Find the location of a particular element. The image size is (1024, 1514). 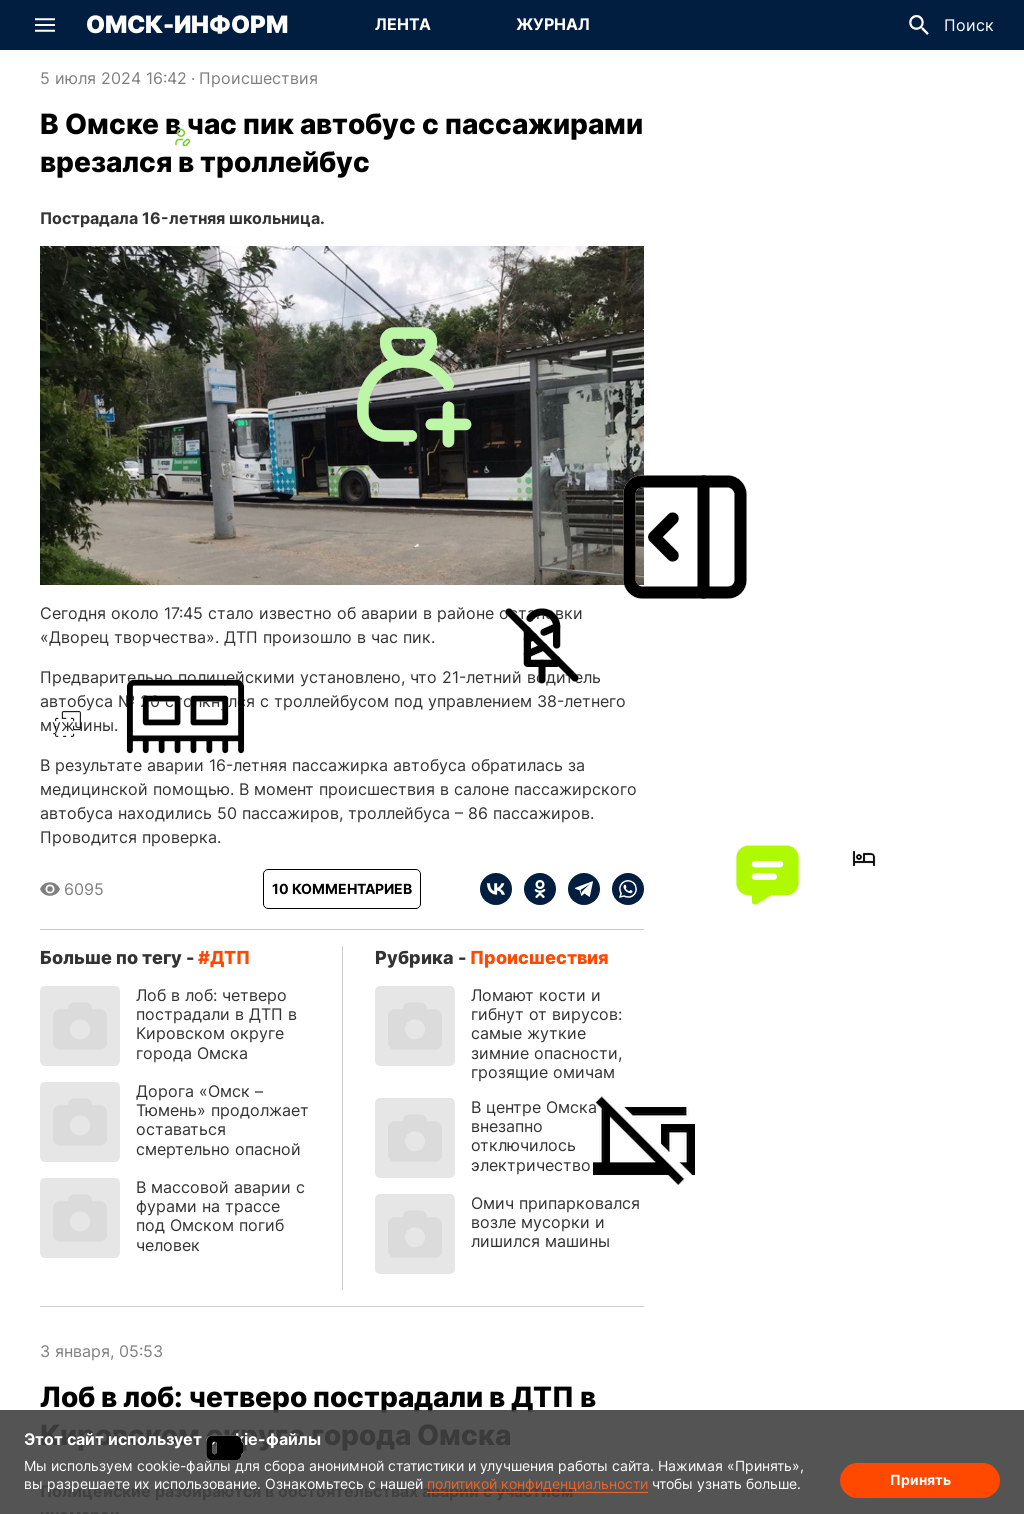

view device memory or RAM usage is located at coordinates (185, 714).